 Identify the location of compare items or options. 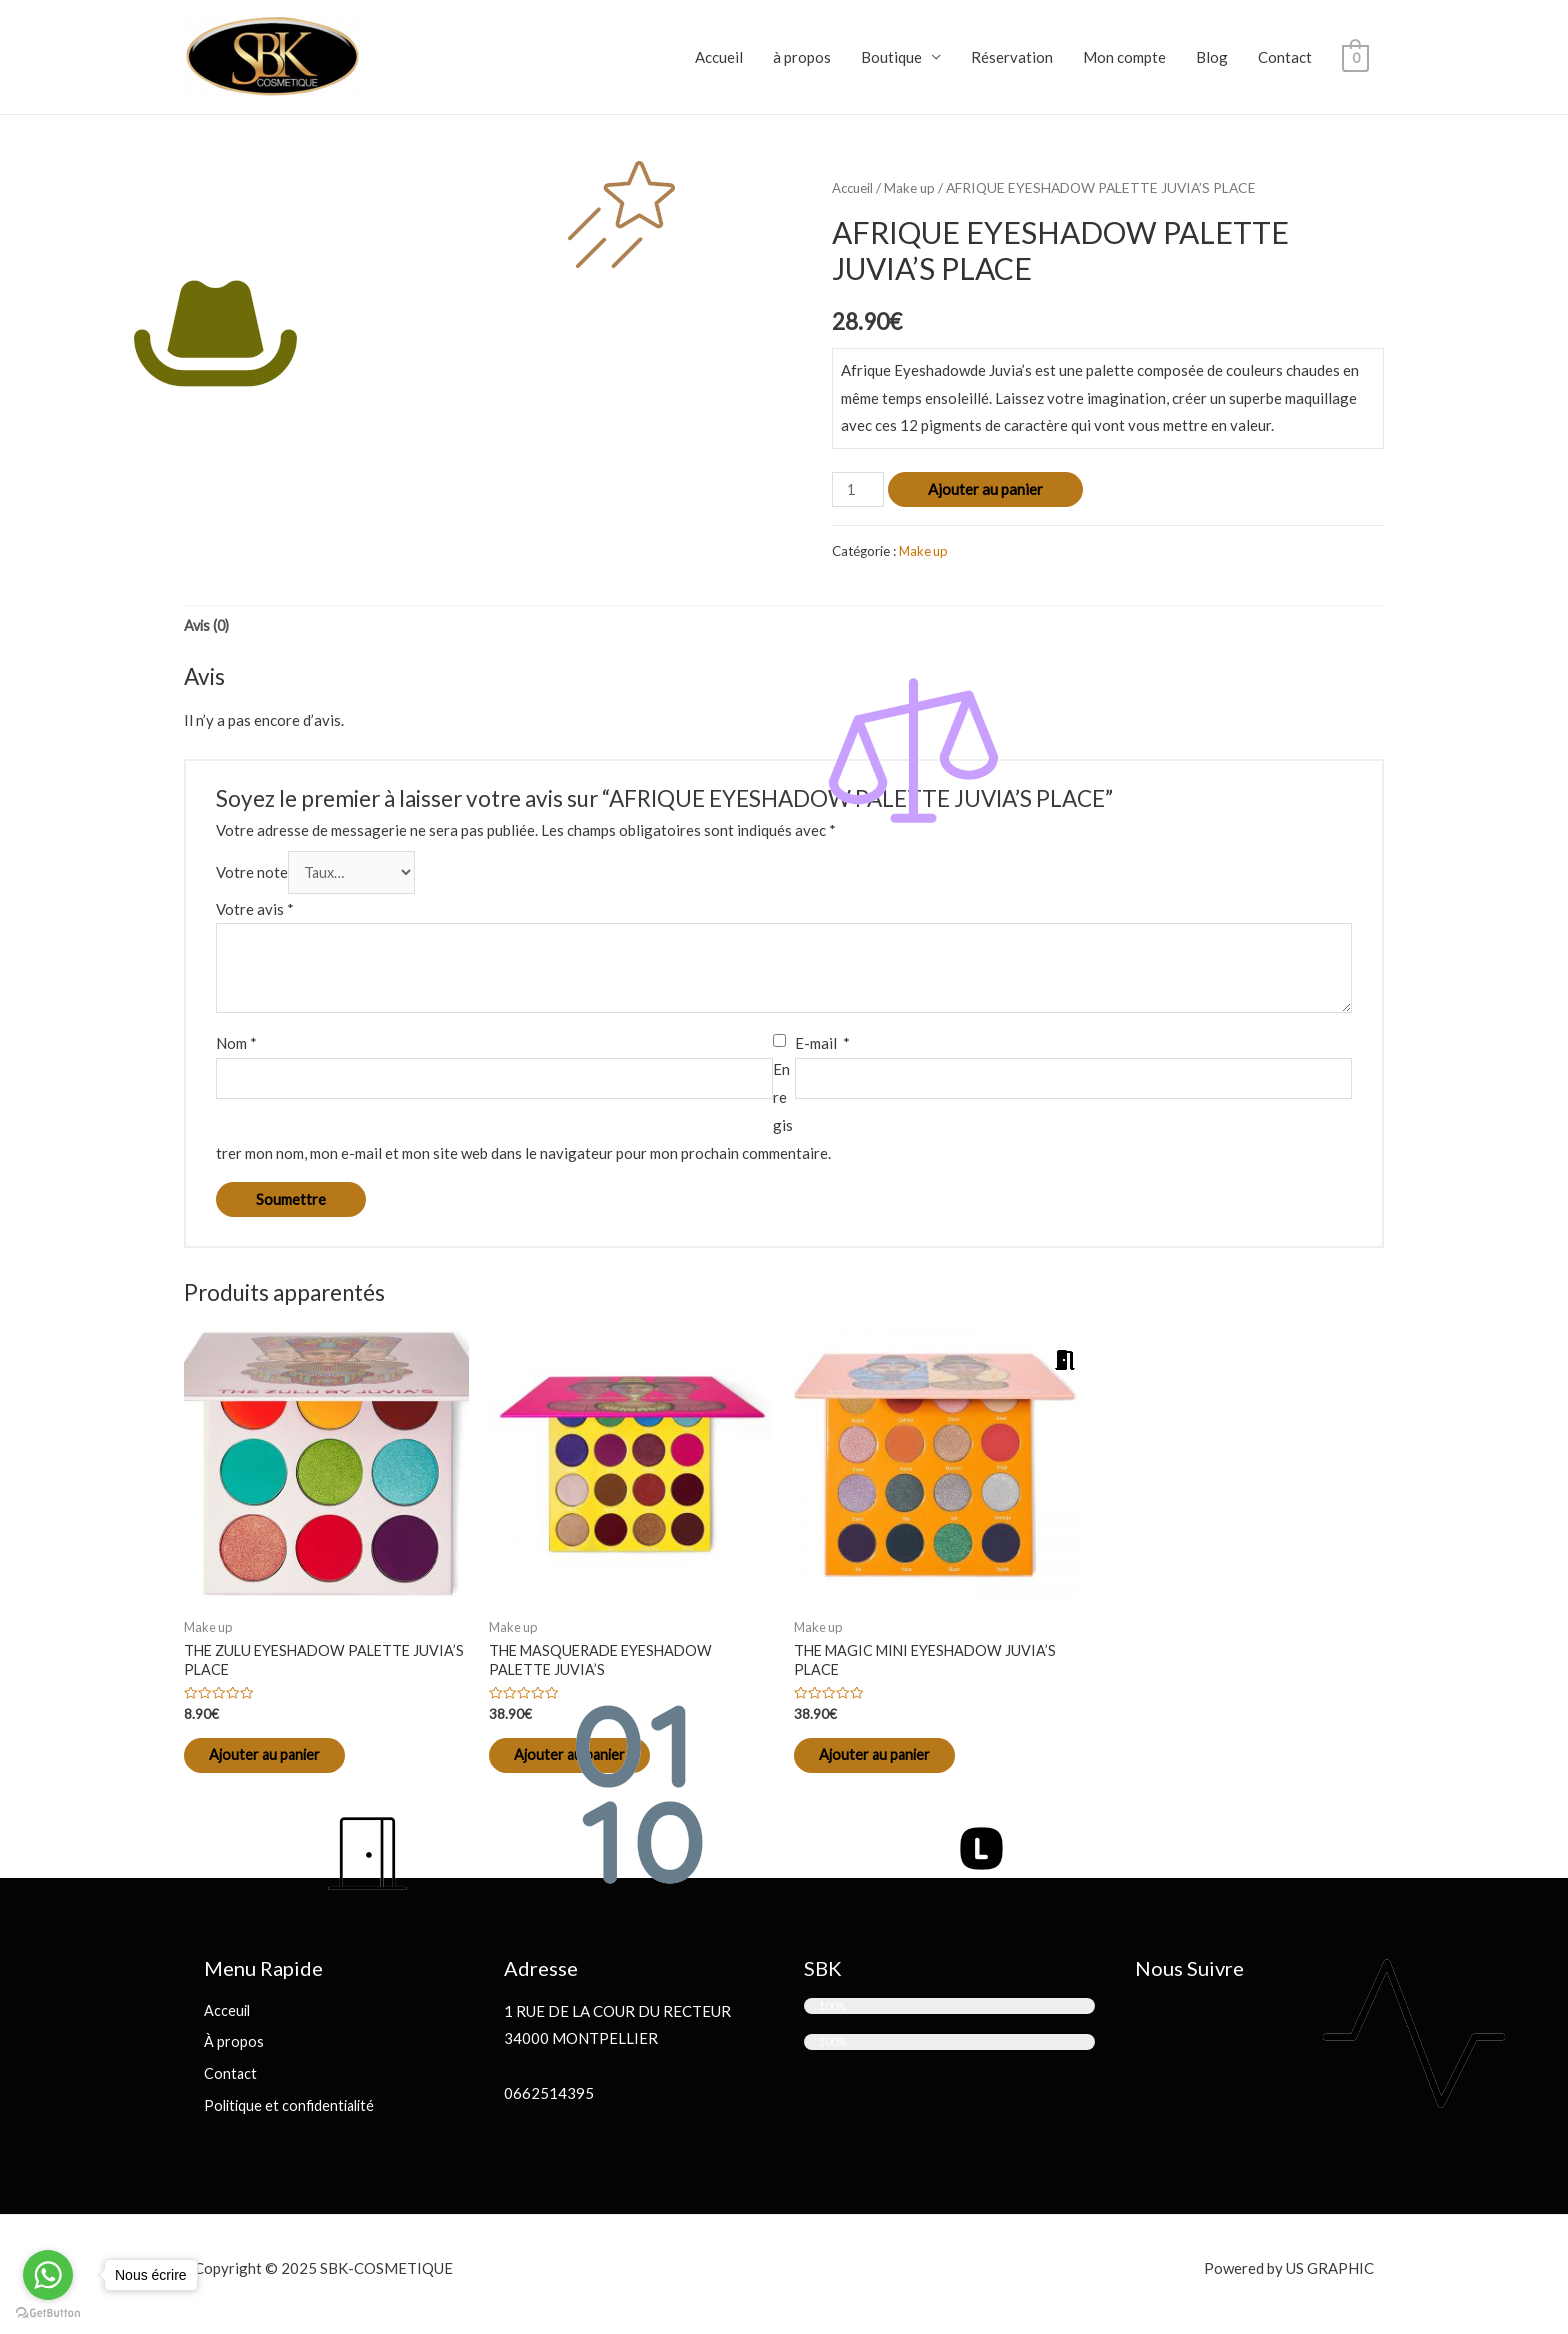
(913, 750).